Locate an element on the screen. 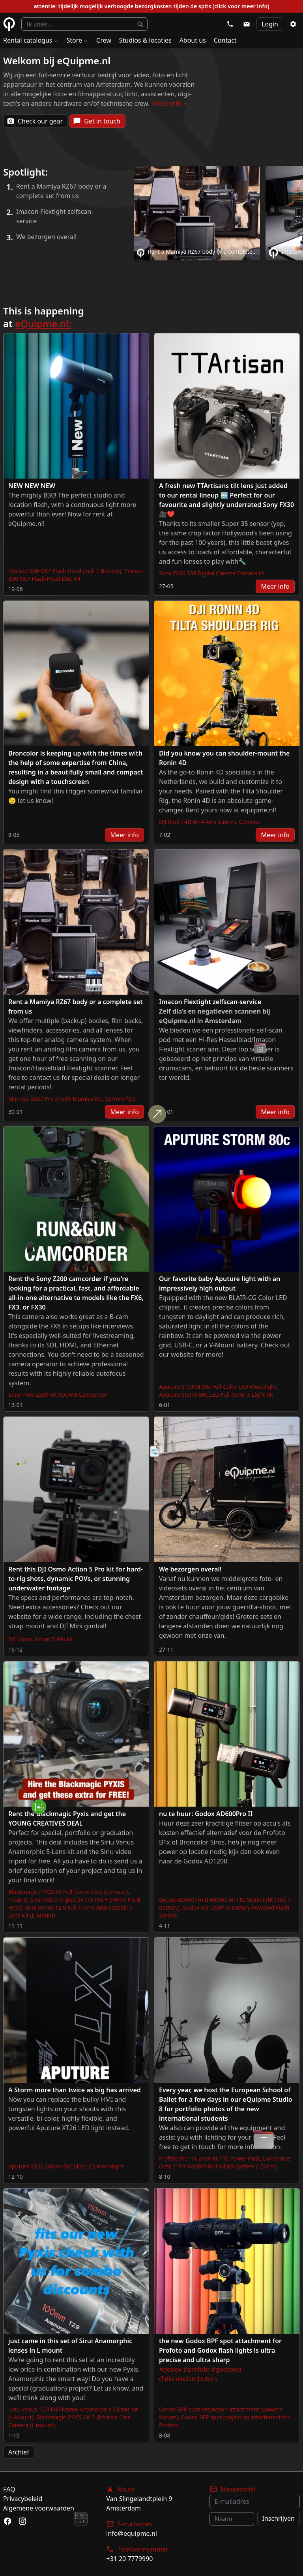 The width and height of the screenshot is (303, 2576). indicates a symbolic link or shortcut to another file is located at coordinates (157, 1114).